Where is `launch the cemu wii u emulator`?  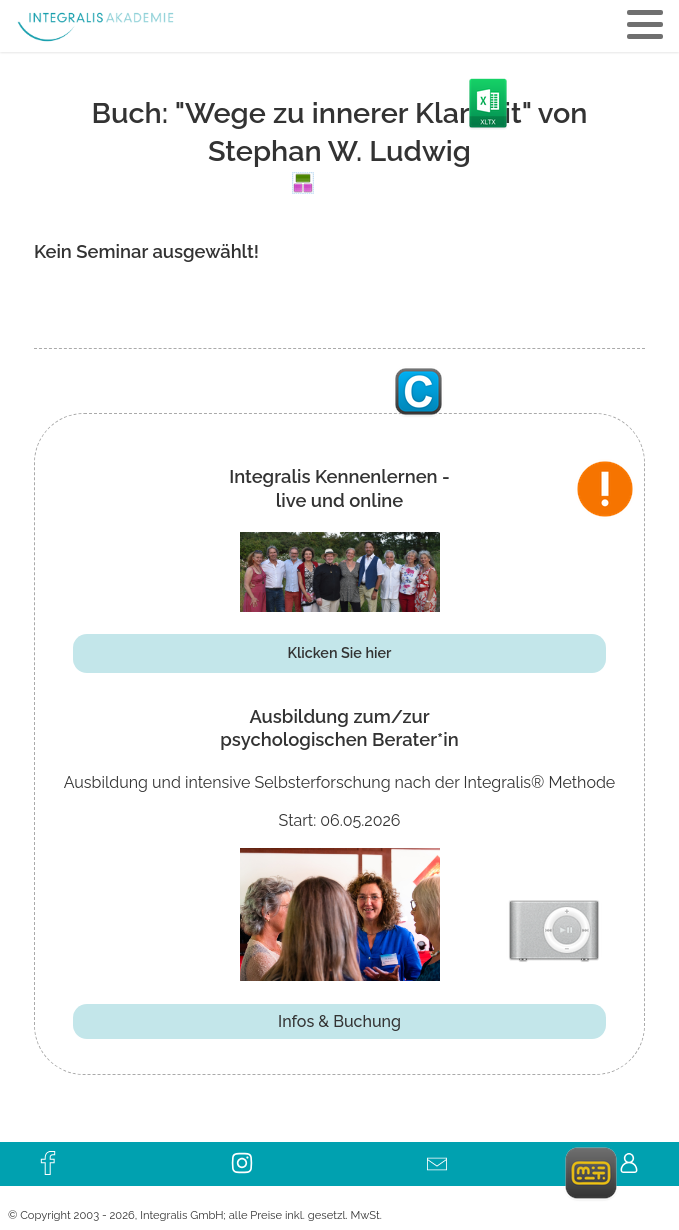 launch the cemu wii u emulator is located at coordinates (418, 391).